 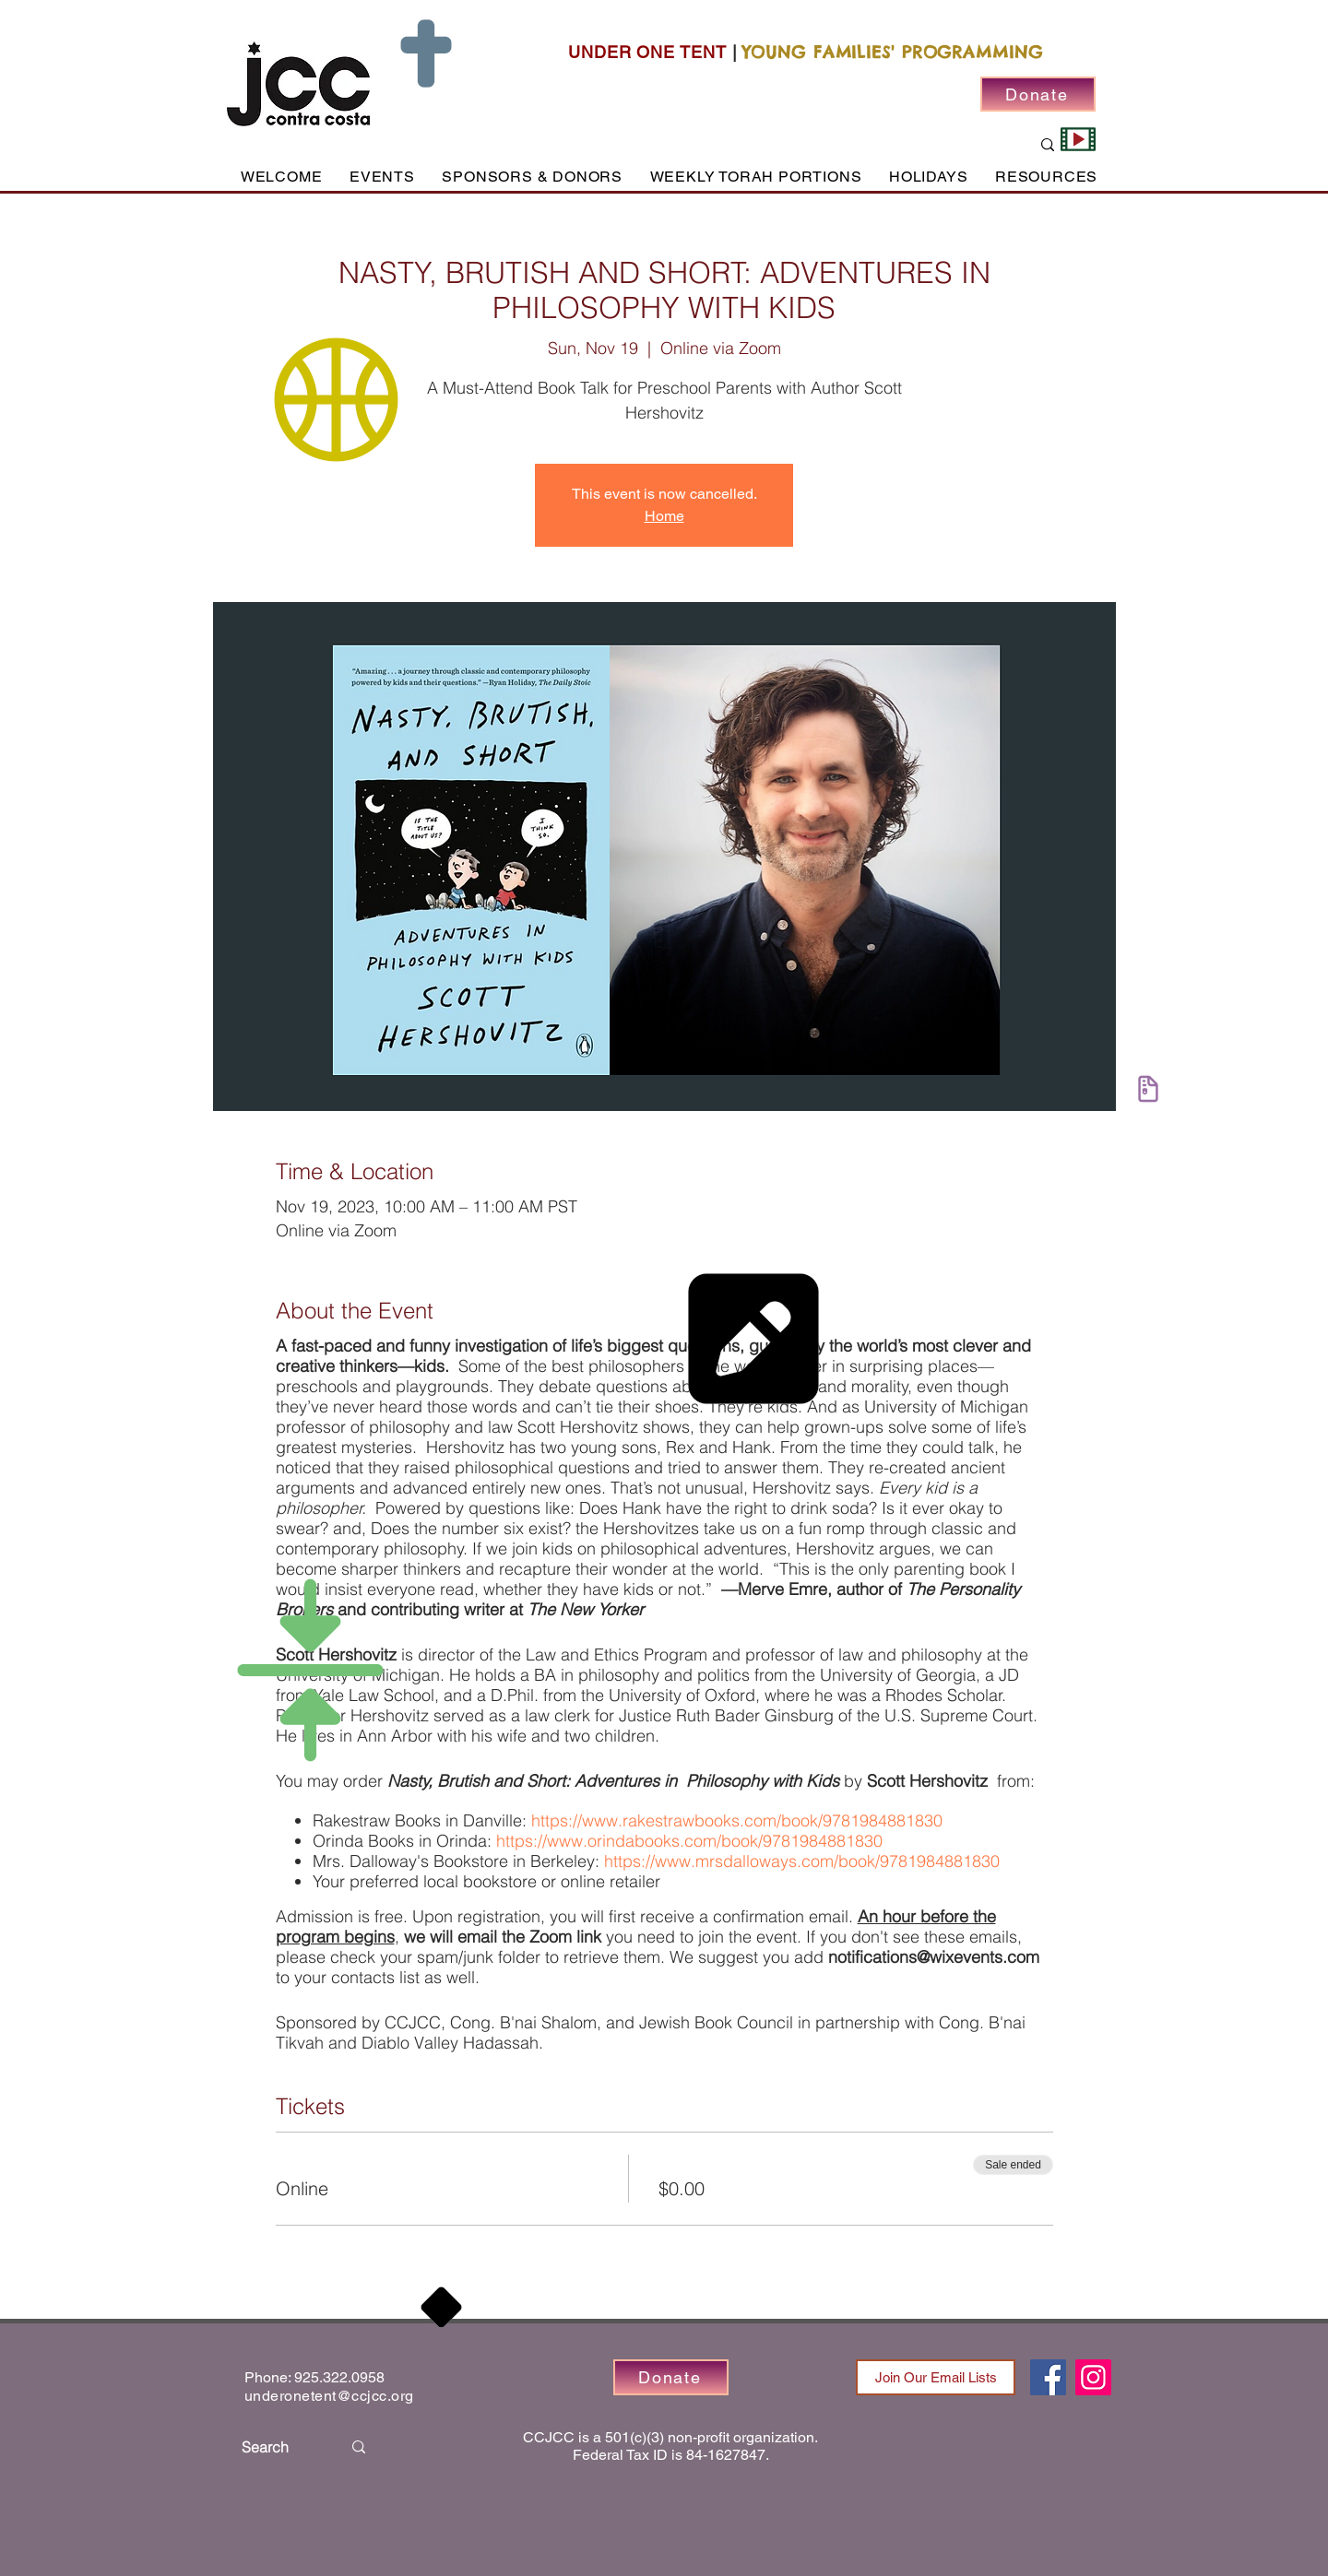 What do you see at coordinates (426, 53) in the screenshot?
I see `indicates a religious or faith-based feature` at bounding box center [426, 53].